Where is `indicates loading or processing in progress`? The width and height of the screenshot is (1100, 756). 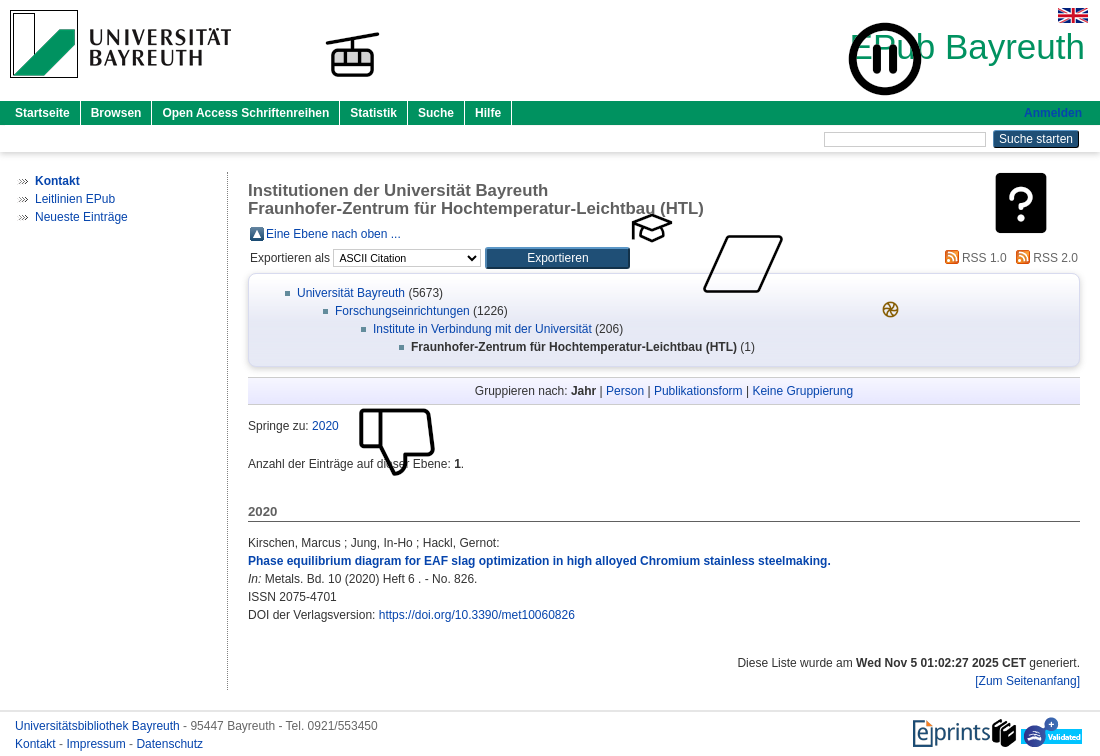
indicates loading or processing in progress is located at coordinates (890, 309).